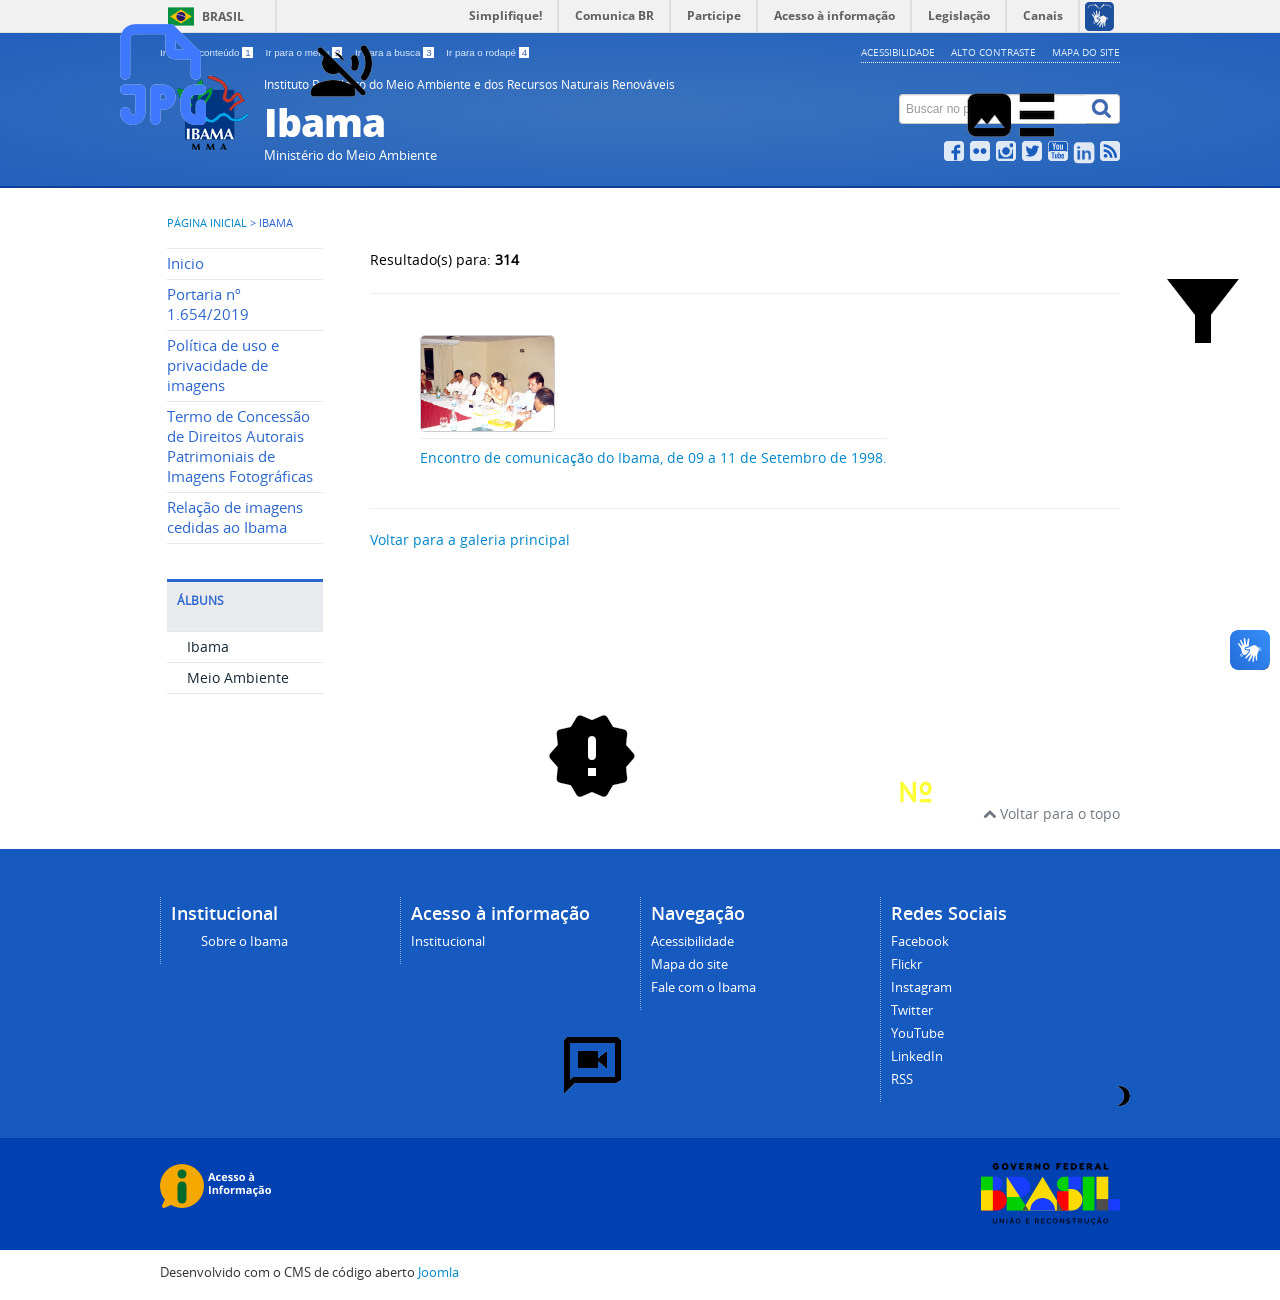 This screenshot has width=1280, height=1300. Describe the element at coordinates (1123, 1096) in the screenshot. I see `toggle dark mode or night theme` at that location.